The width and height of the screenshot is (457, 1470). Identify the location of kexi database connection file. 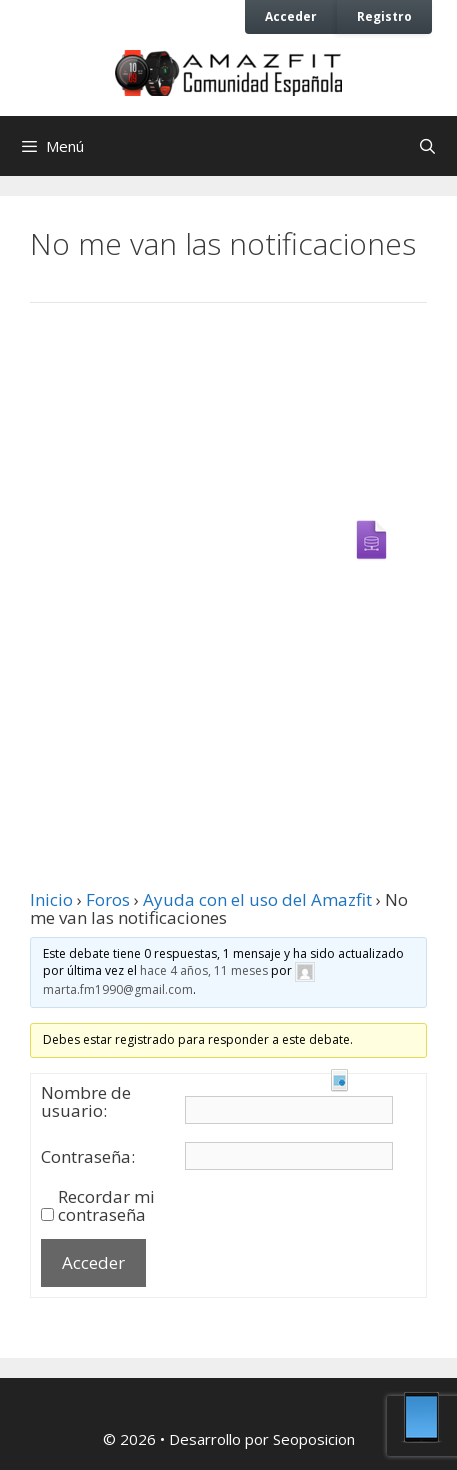
(371, 540).